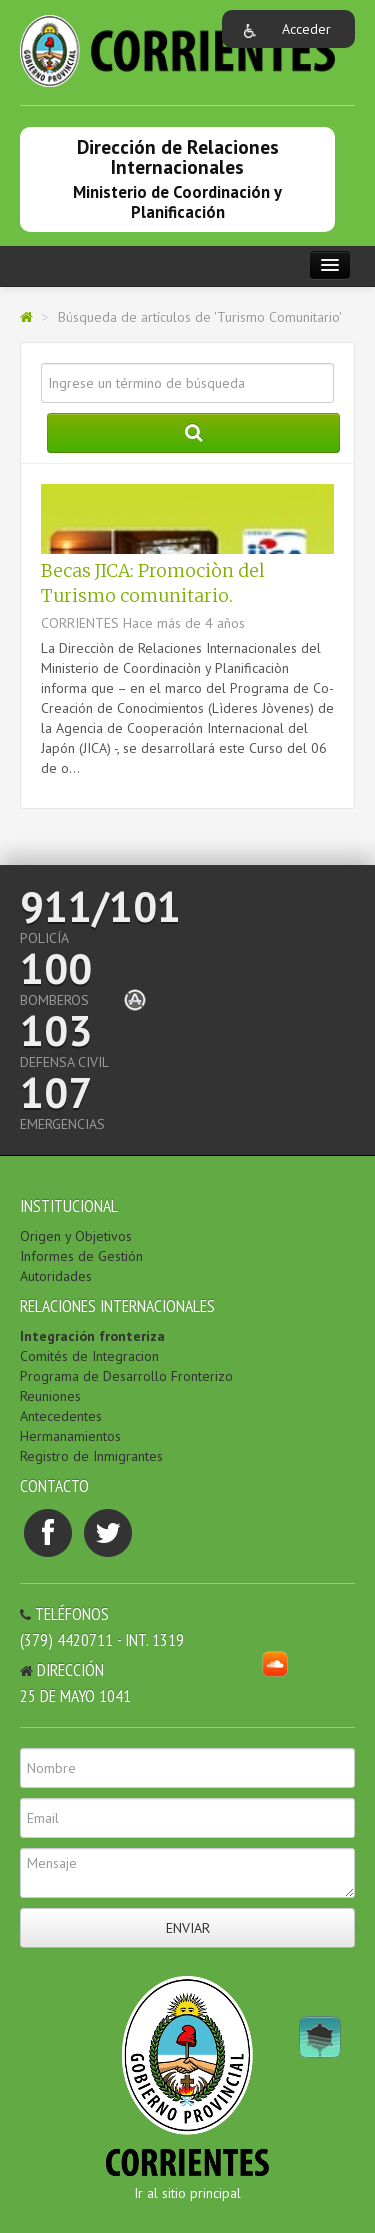 The image size is (375, 2233). What do you see at coordinates (320, 2037) in the screenshot?
I see `launch the GNOME Mines game` at bounding box center [320, 2037].